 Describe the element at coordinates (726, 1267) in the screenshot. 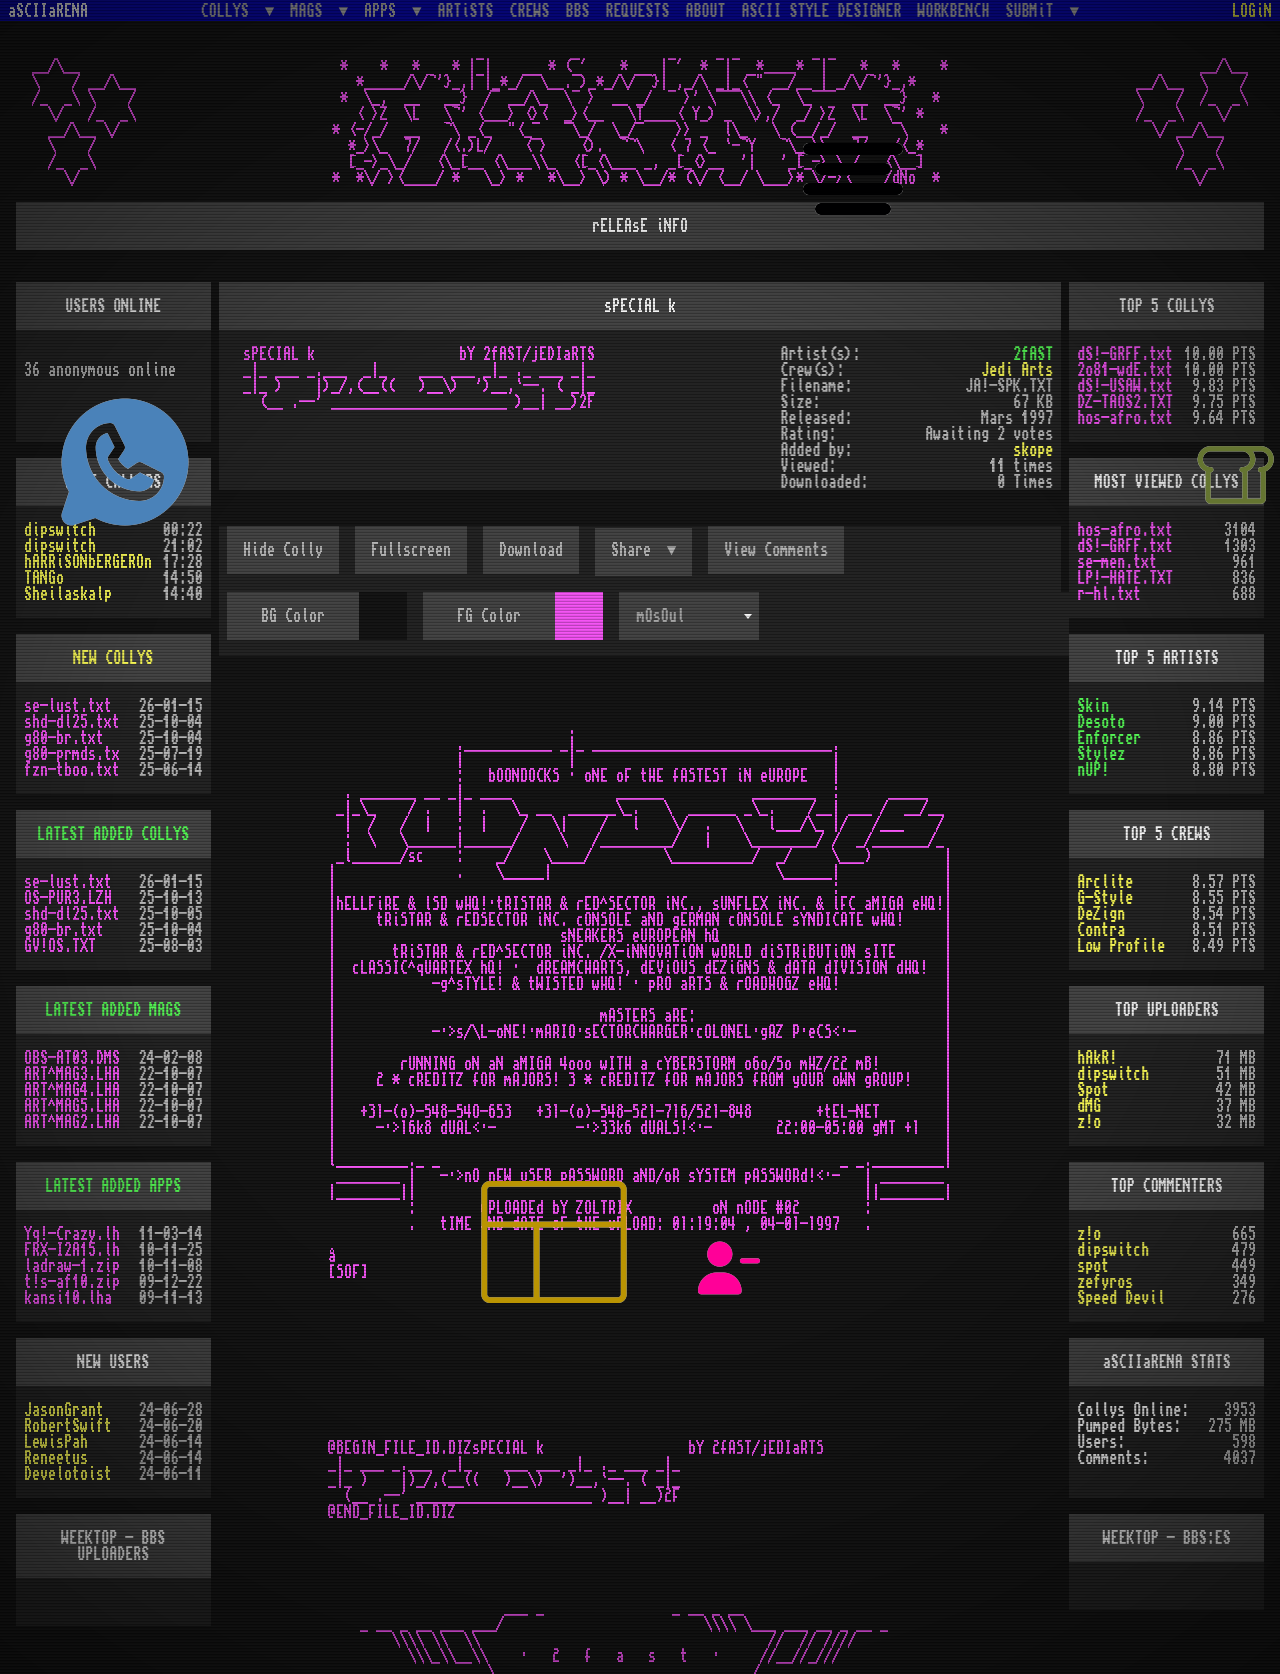

I see `remove a user or contact` at that location.